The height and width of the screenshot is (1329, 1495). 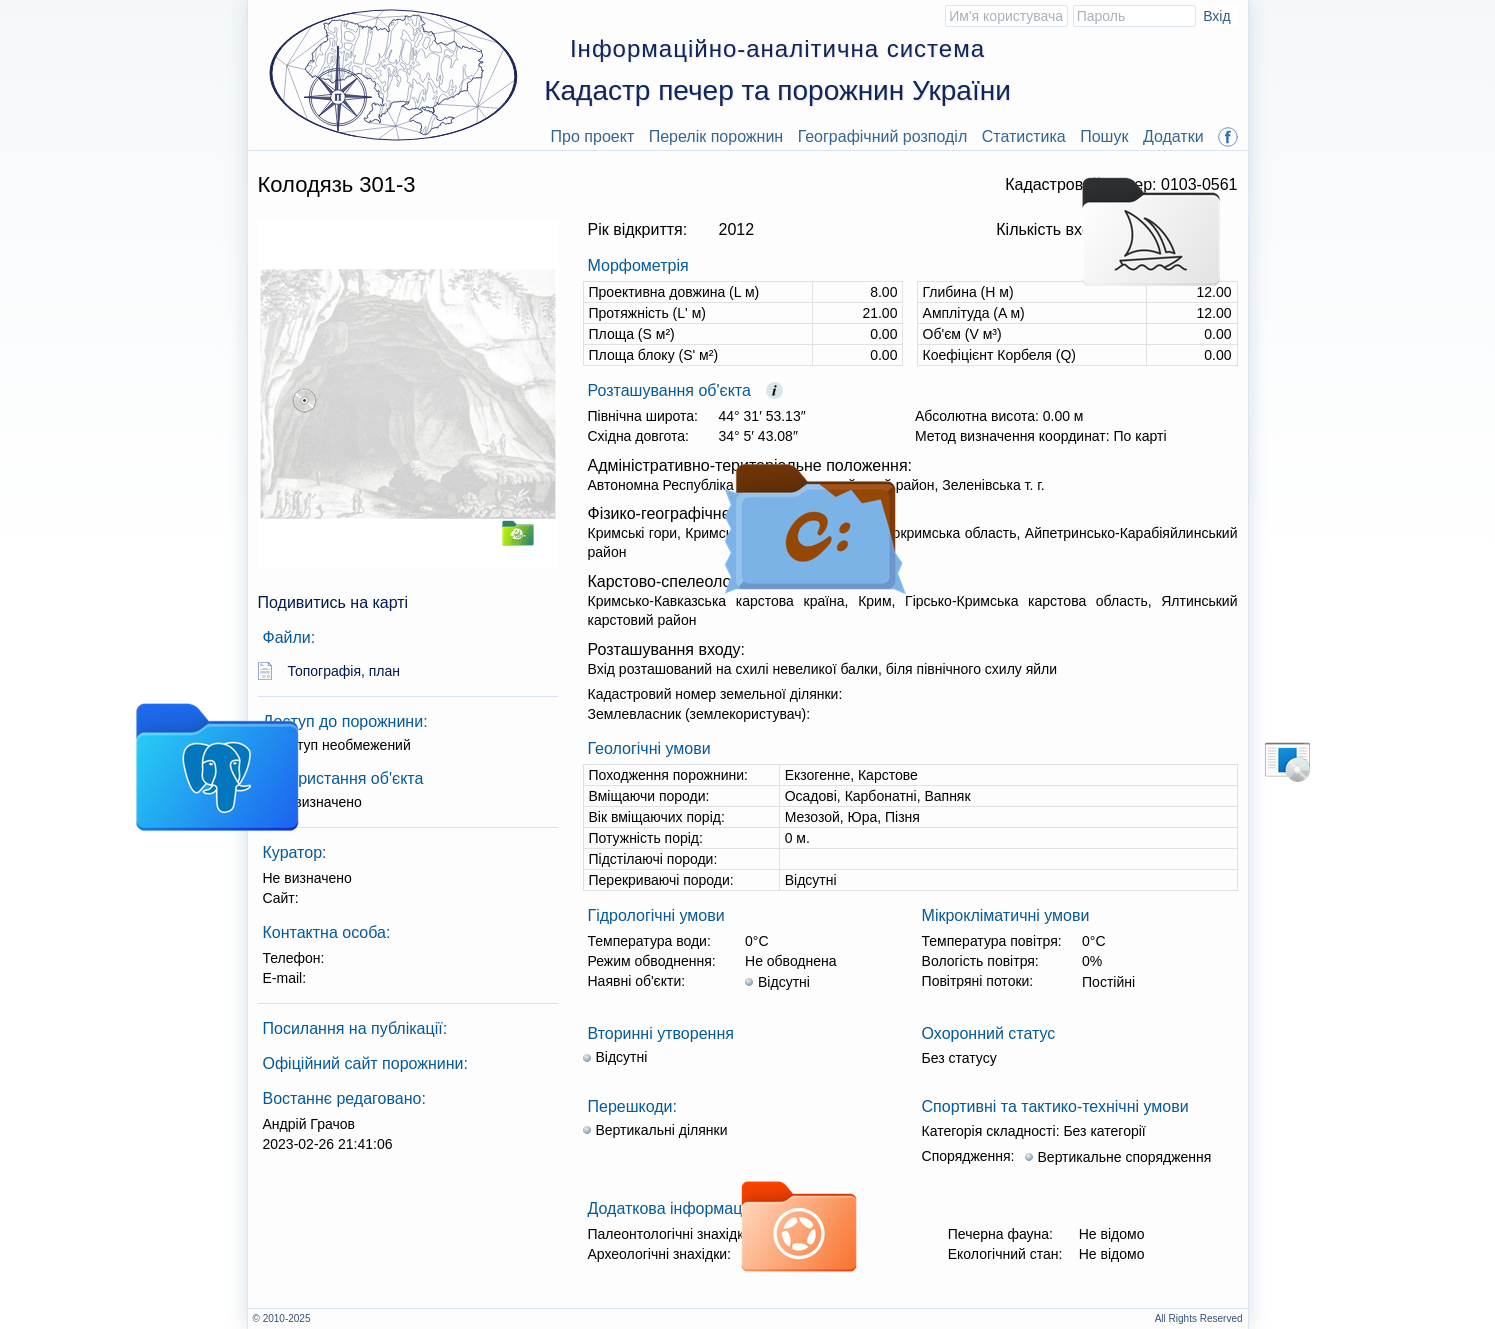 I want to click on open corona sdk project folder, so click(x=798, y=1229).